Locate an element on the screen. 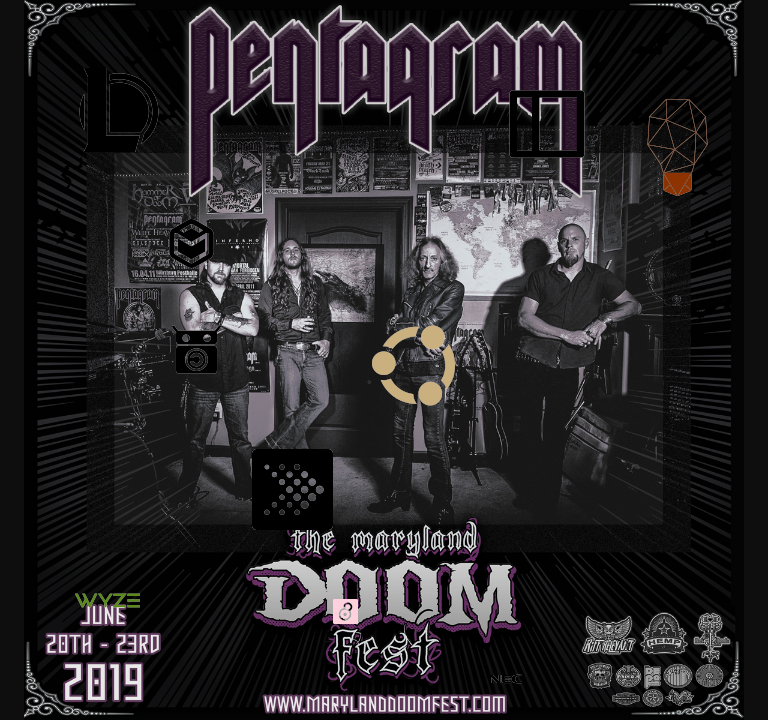 This screenshot has width=768, height=720. open the minds social network app is located at coordinates (677, 147).